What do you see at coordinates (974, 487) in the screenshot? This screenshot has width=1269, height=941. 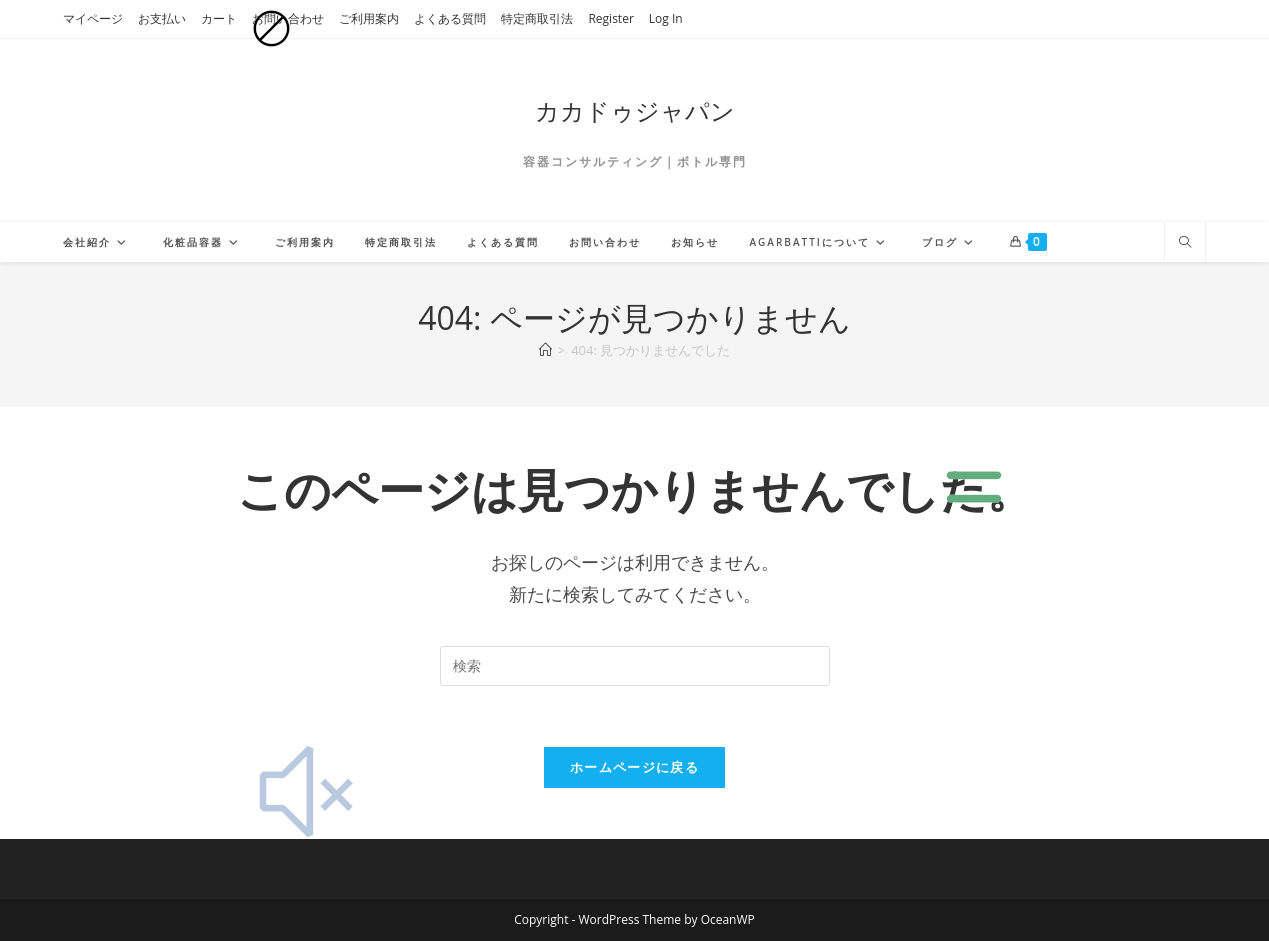 I see `equals or comparison function` at bounding box center [974, 487].